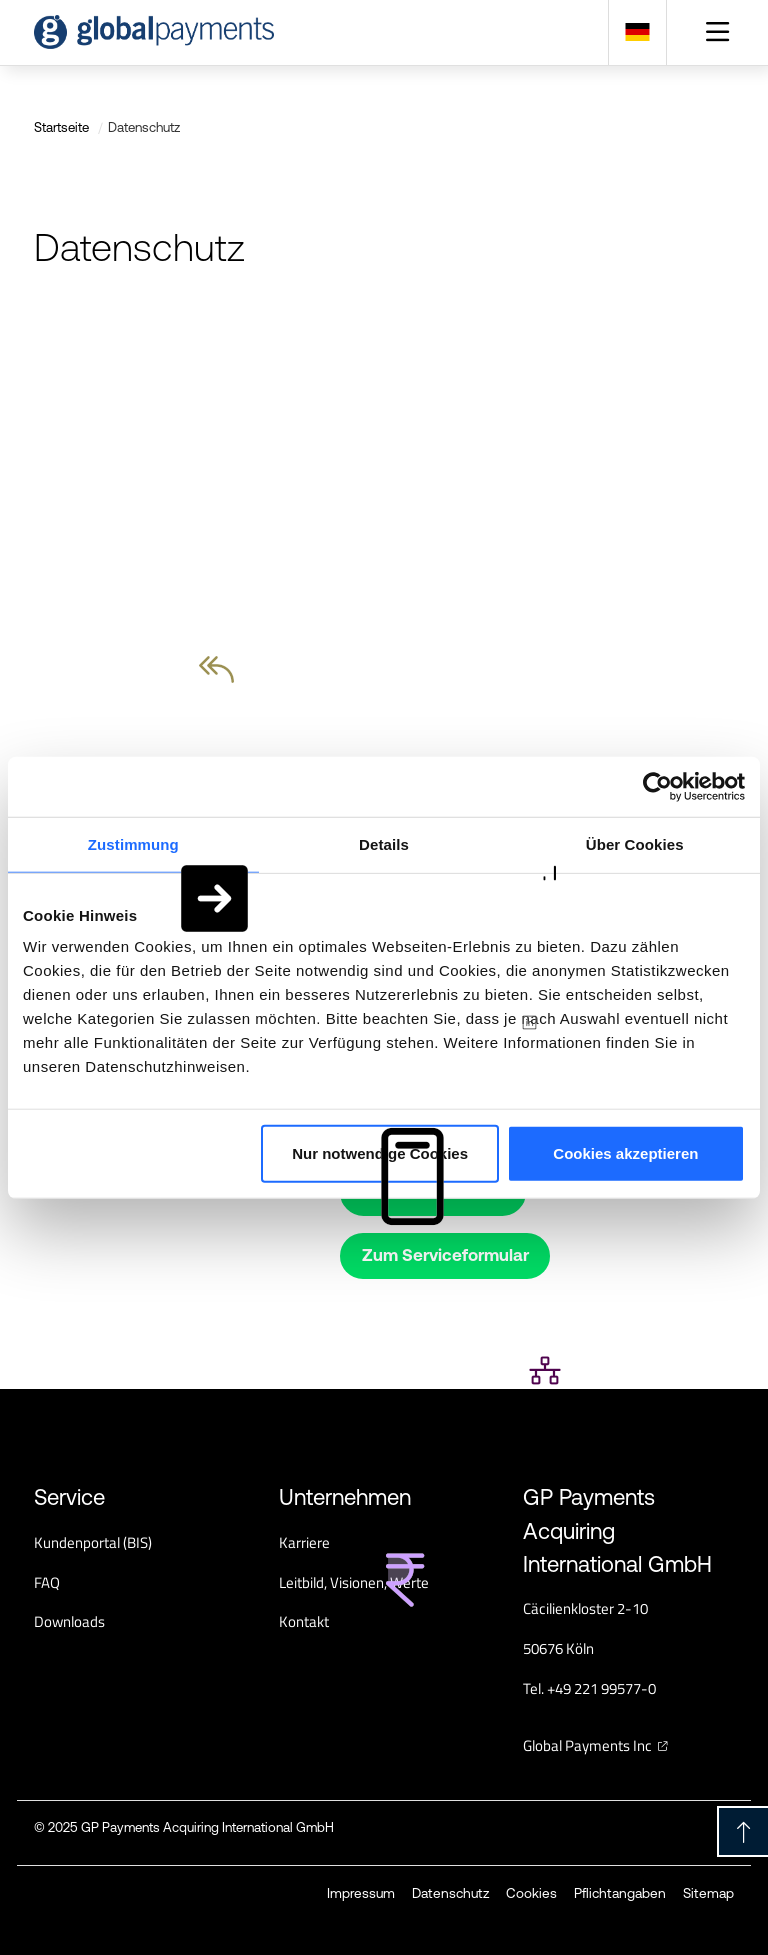 This screenshot has height=1955, width=768. What do you see at coordinates (567, 860) in the screenshot?
I see `indicates weak cellular signal strength` at bounding box center [567, 860].